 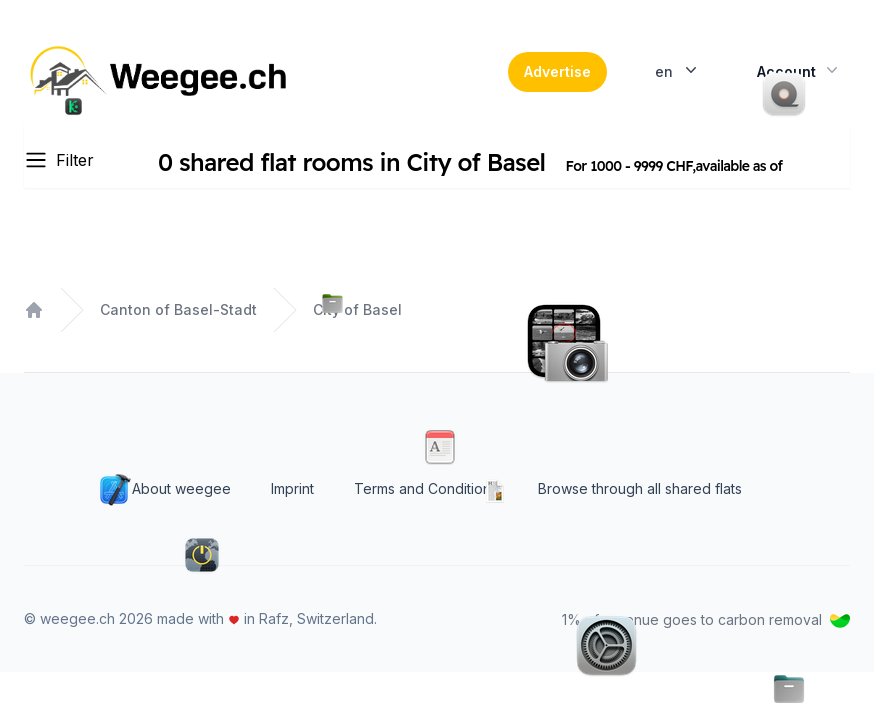 I want to click on configure wake-on-lan network settings, so click(x=202, y=555).